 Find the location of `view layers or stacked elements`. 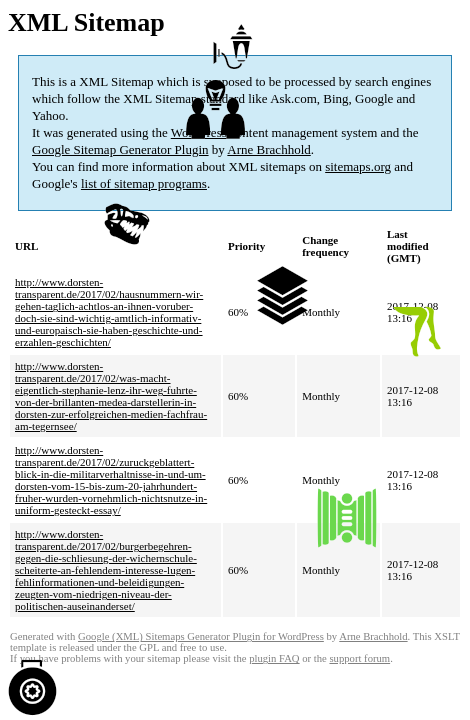

view layers or stacked elements is located at coordinates (282, 295).